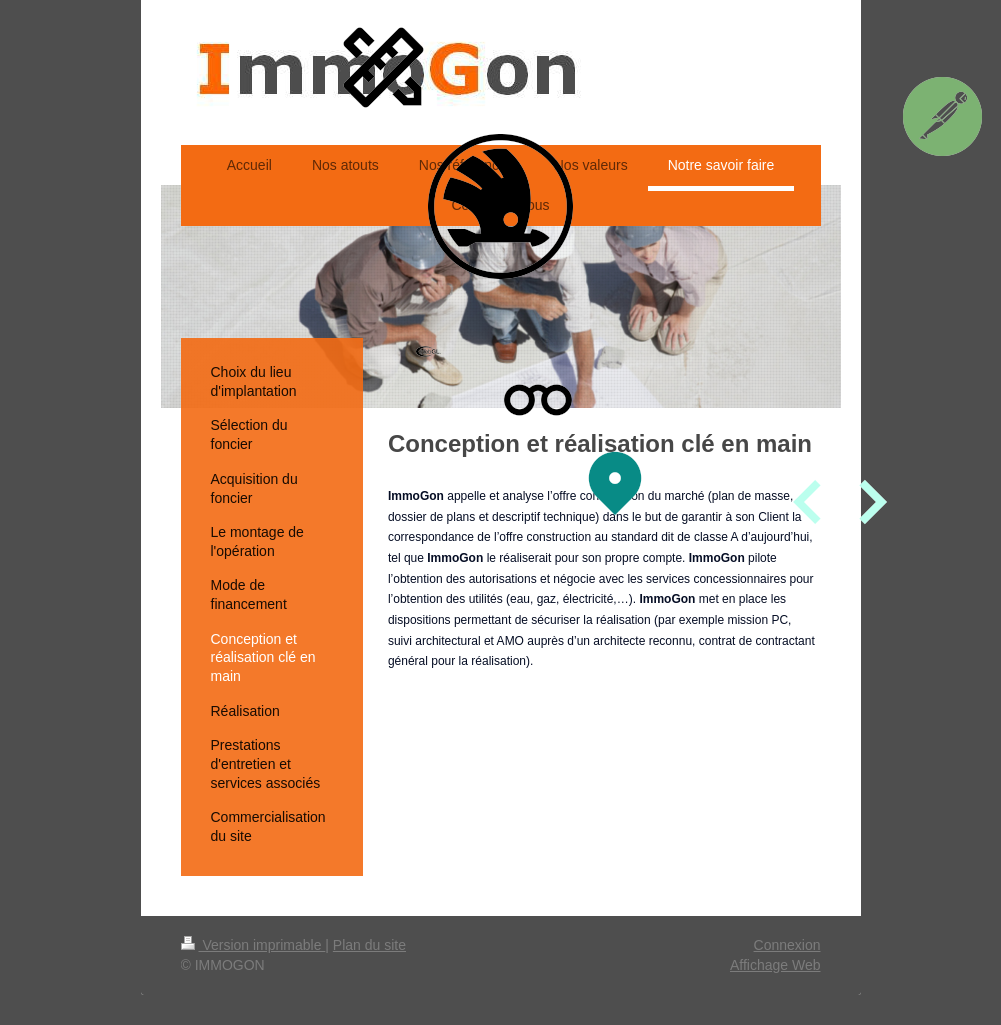 This screenshot has height=1025, width=1001. What do you see at coordinates (383, 67) in the screenshot?
I see `access design tools` at bounding box center [383, 67].